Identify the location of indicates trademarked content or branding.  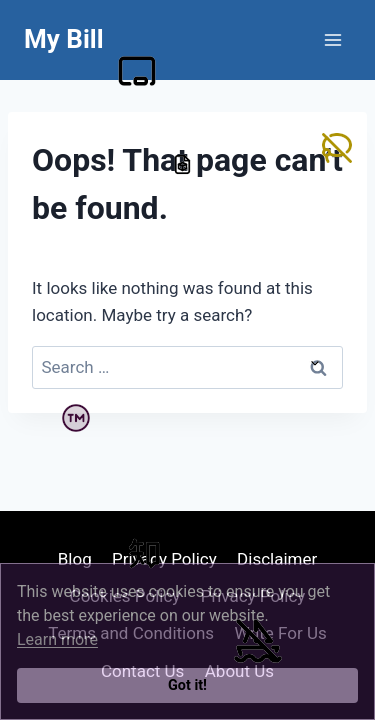
(76, 418).